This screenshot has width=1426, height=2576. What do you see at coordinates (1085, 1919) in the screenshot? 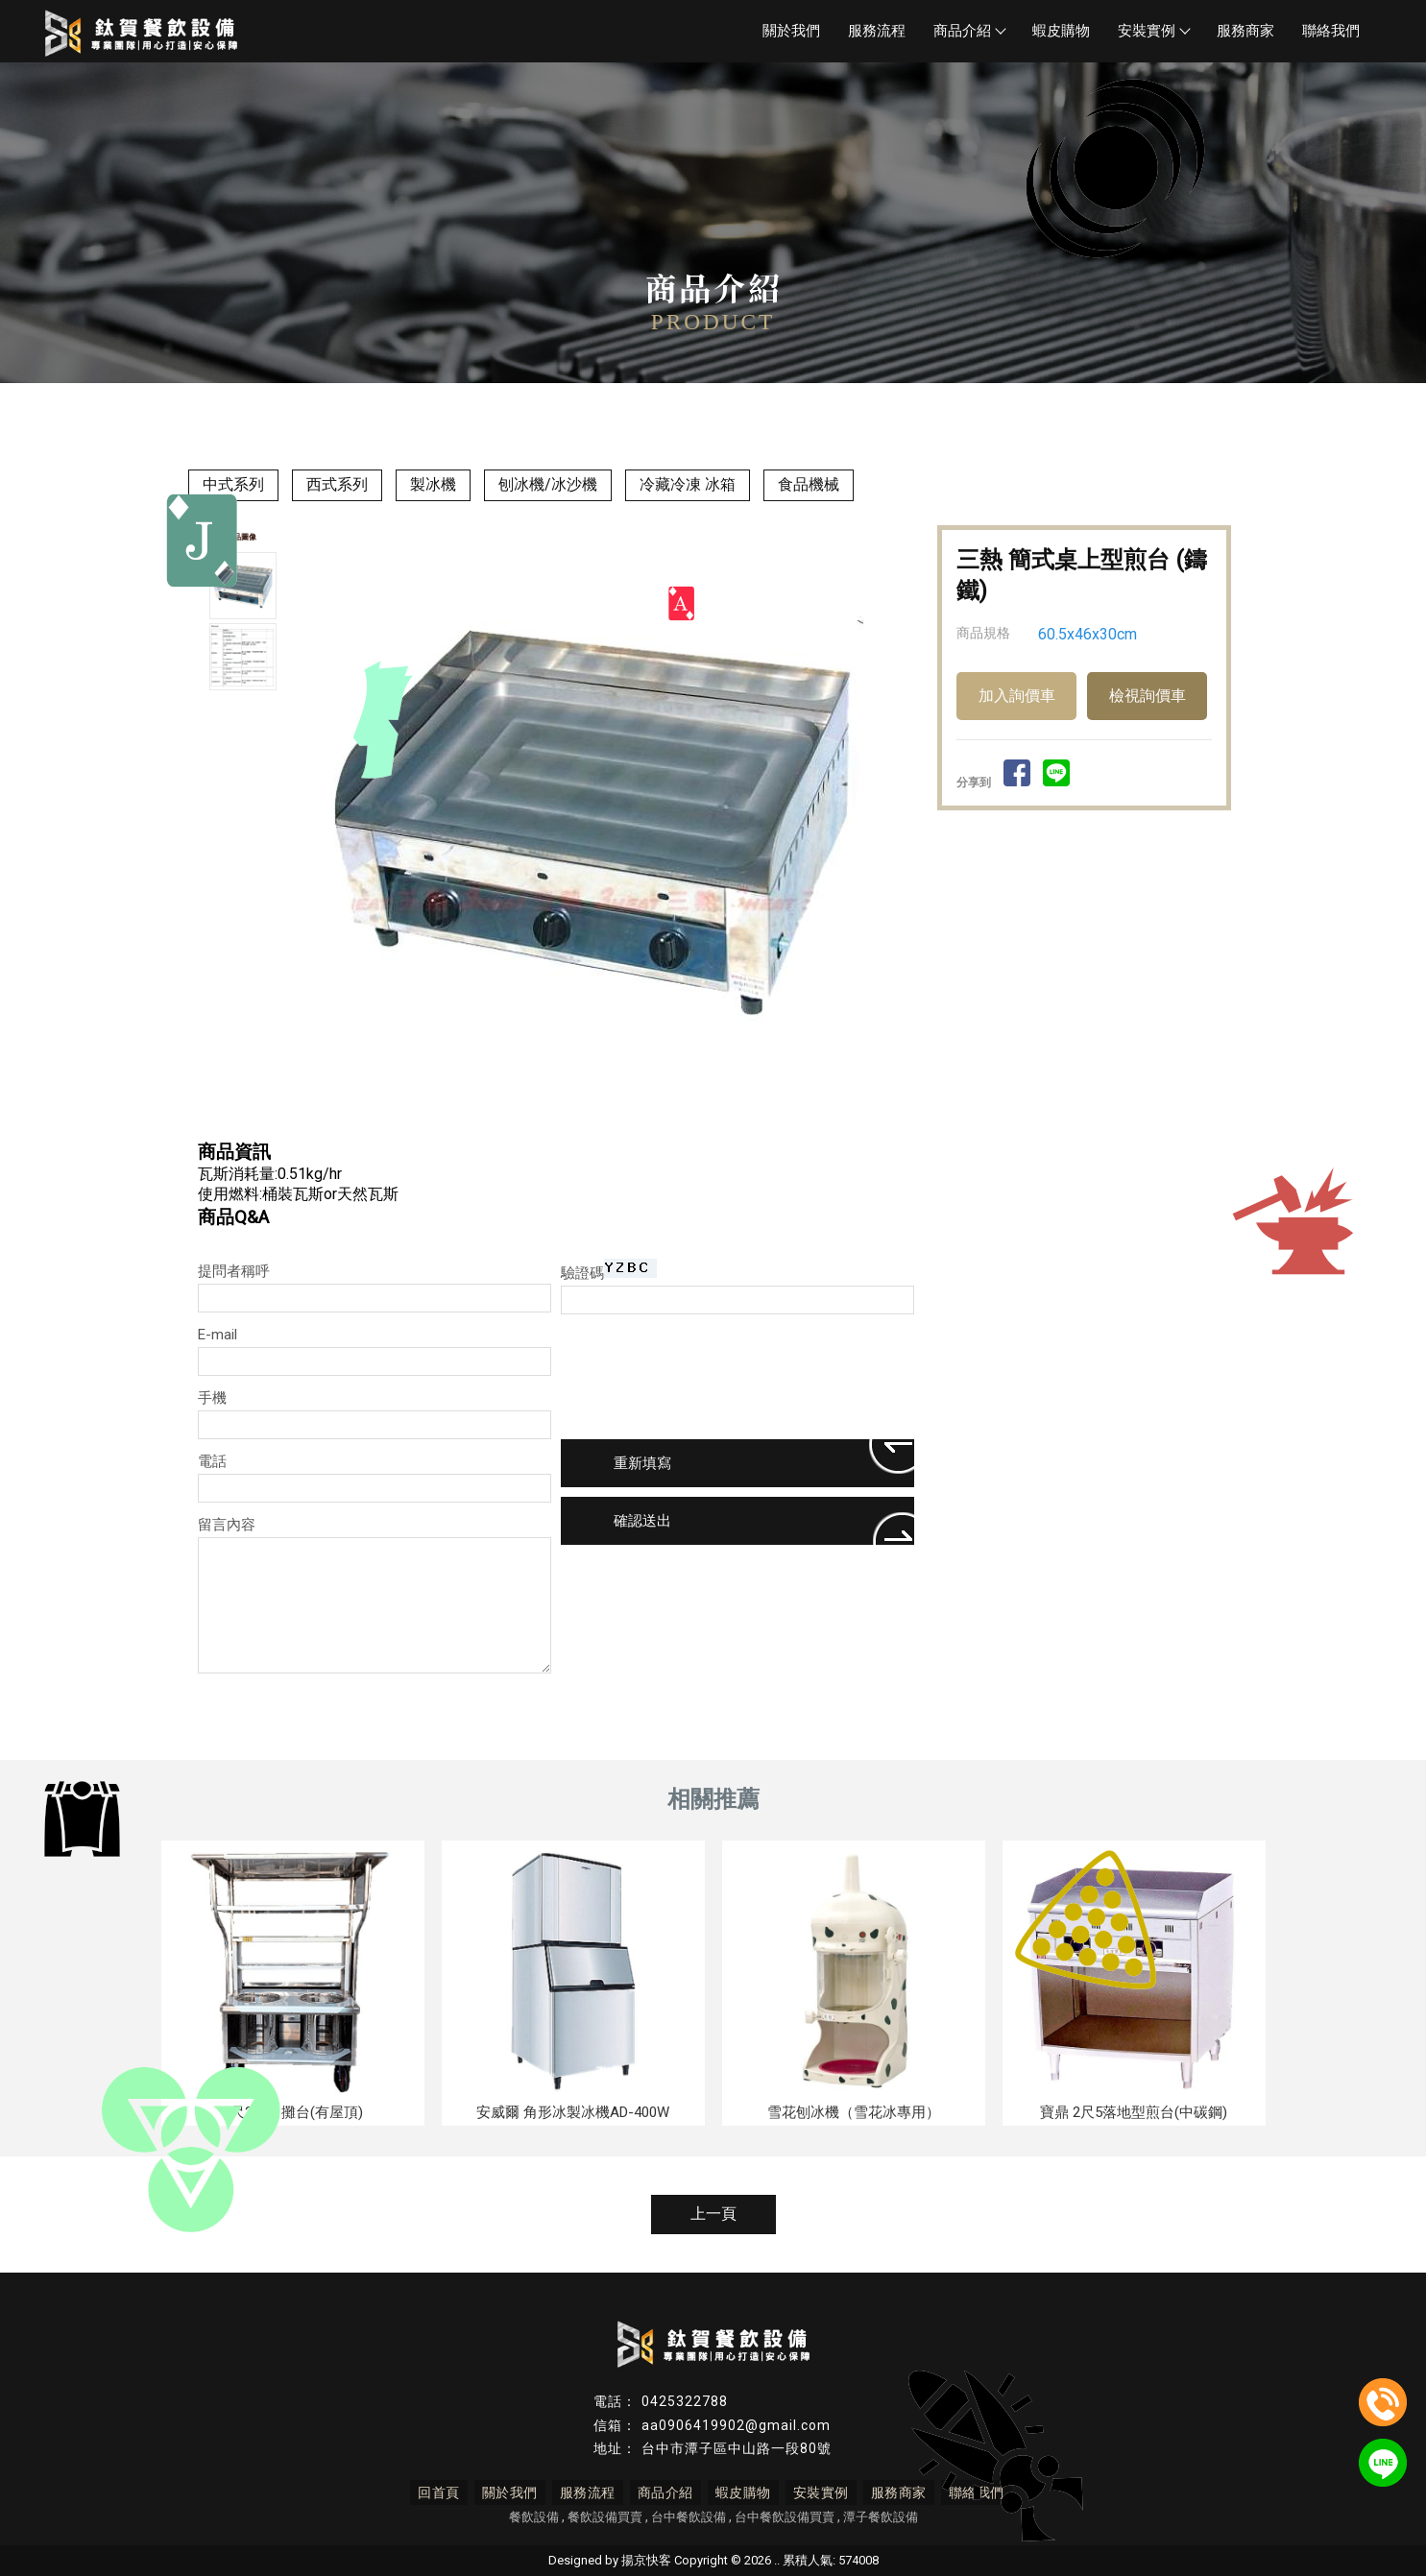
I see `start a new game of pool` at bounding box center [1085, 1919].